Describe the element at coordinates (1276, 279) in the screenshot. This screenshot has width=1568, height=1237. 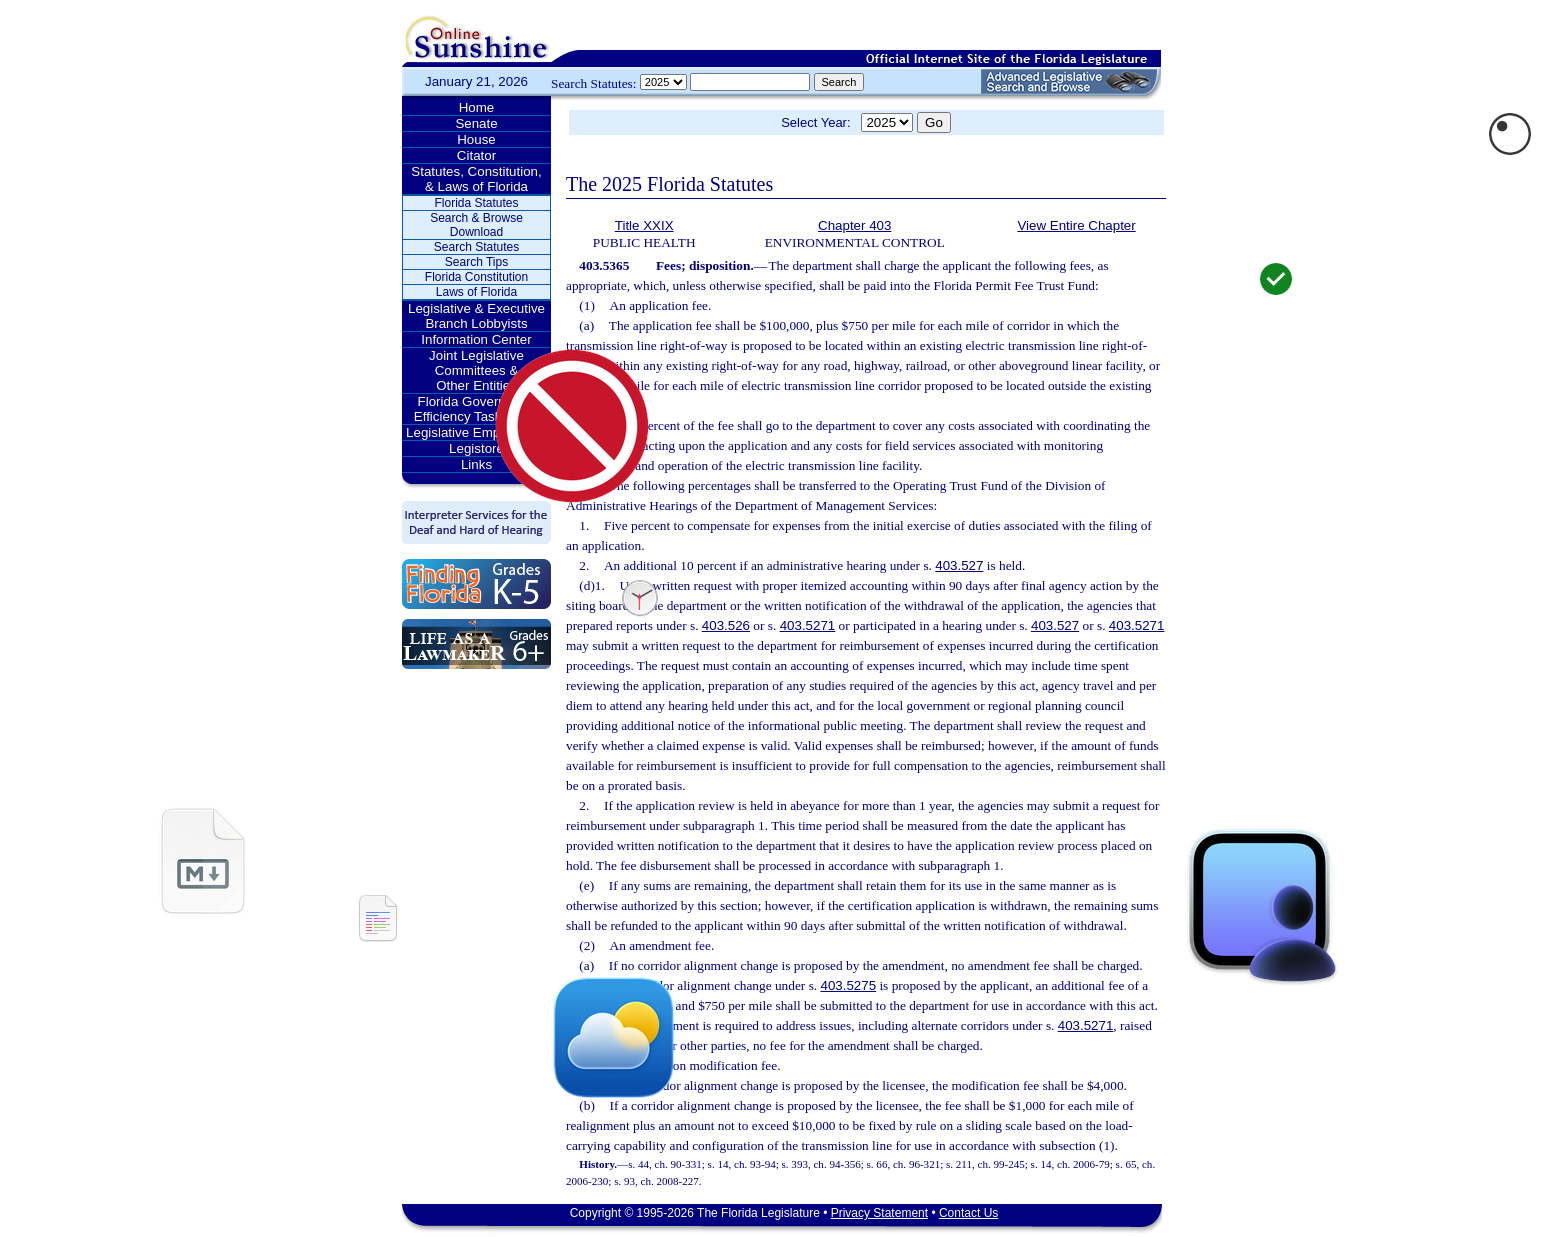
I see `confirm or accept an action` at that location.